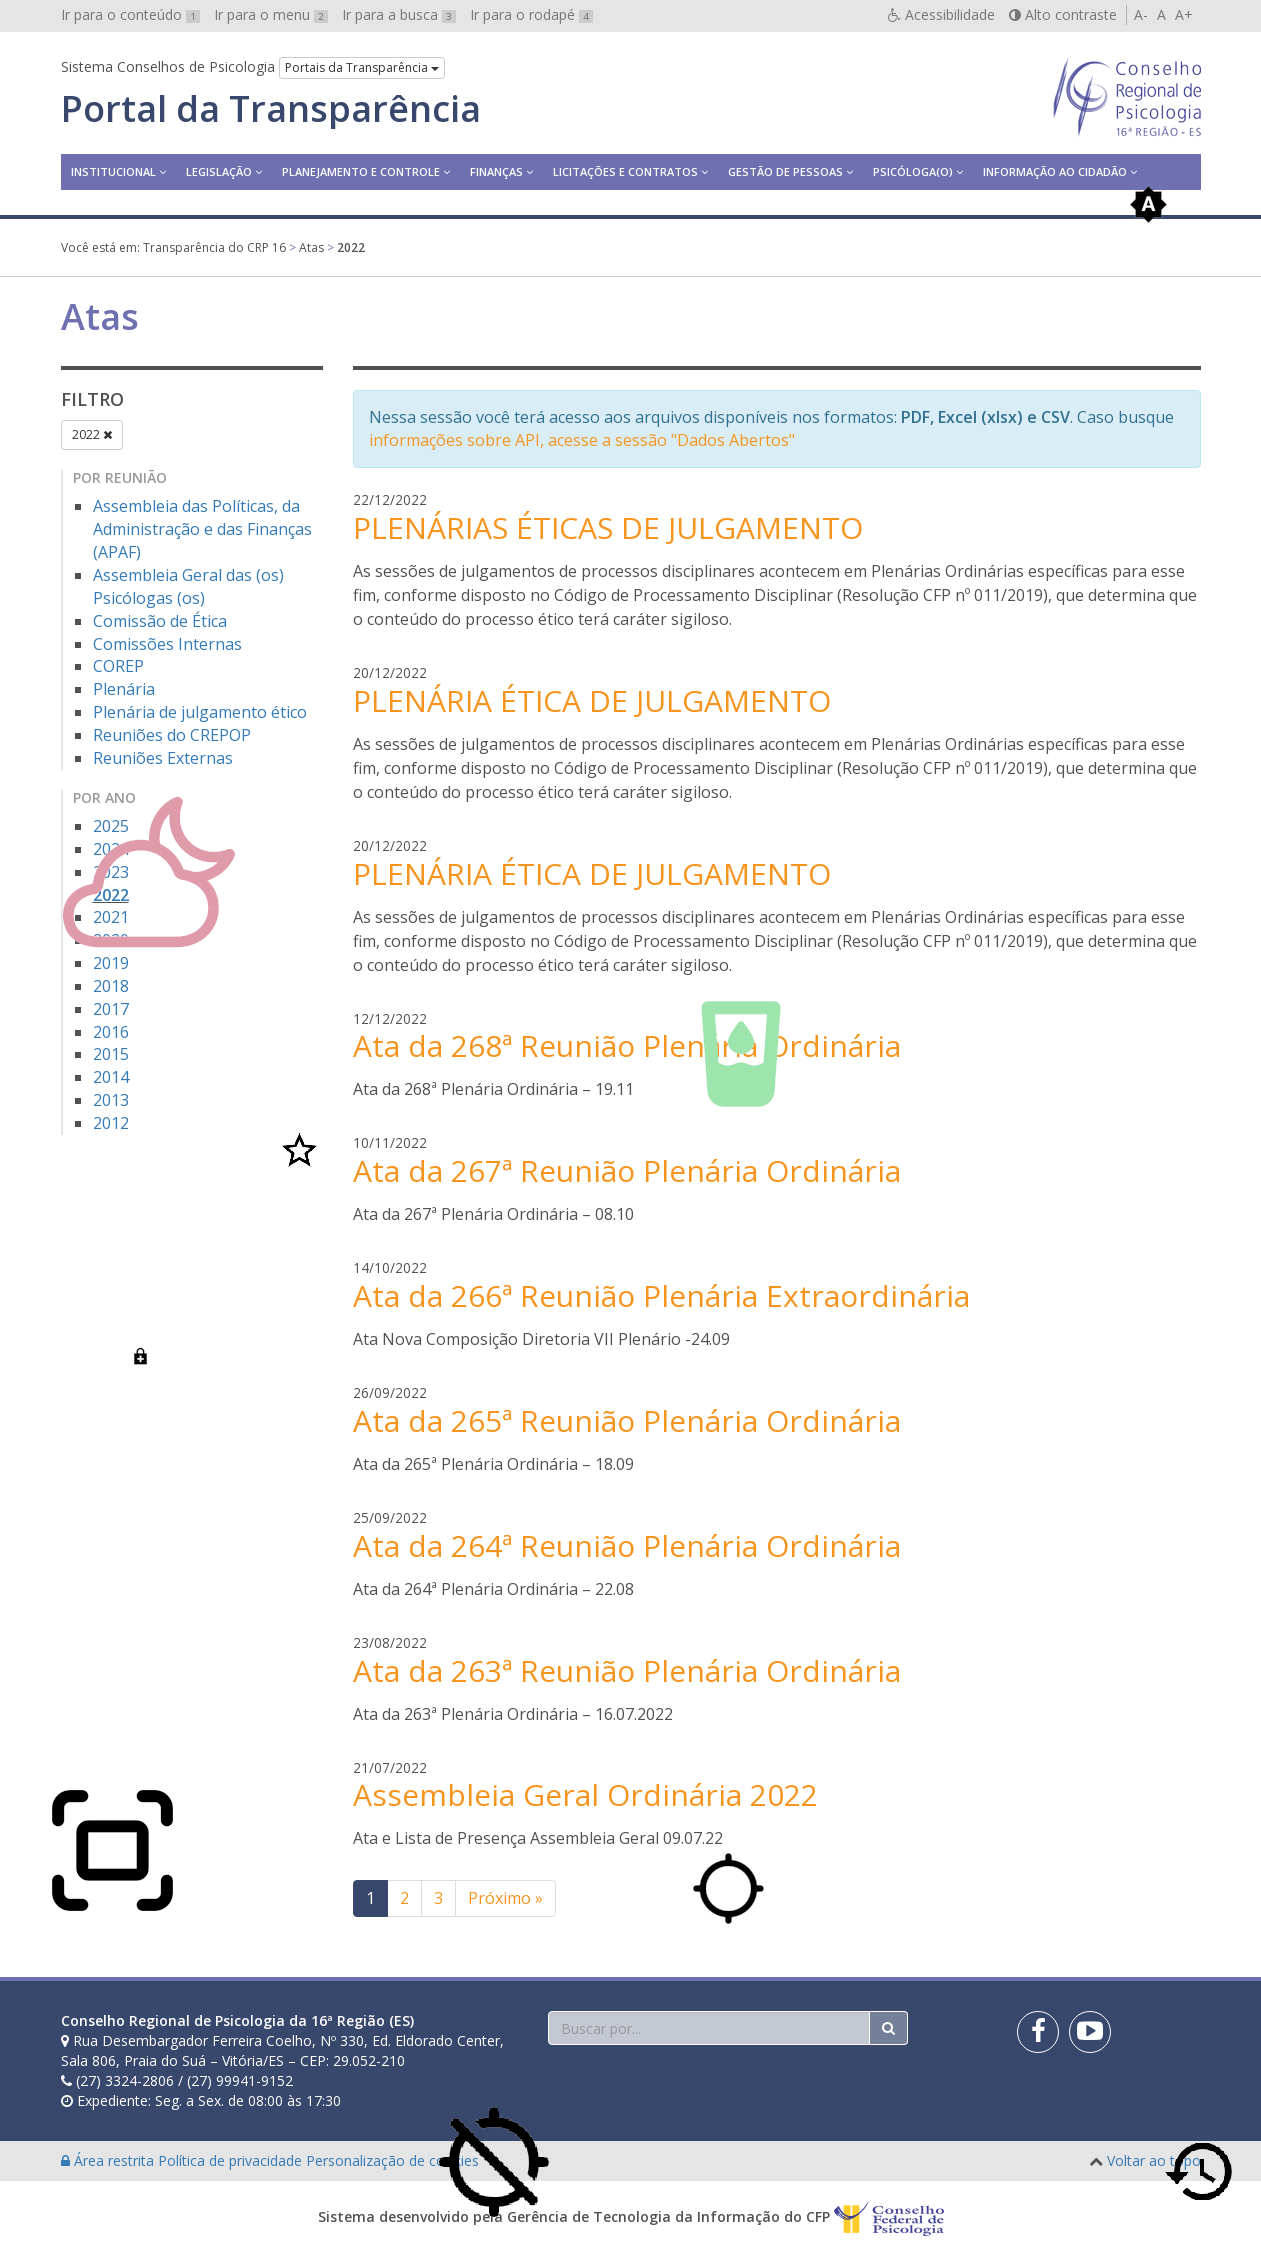  I want to click on indicates enhanced or additional security protection, so click(140, 1356).